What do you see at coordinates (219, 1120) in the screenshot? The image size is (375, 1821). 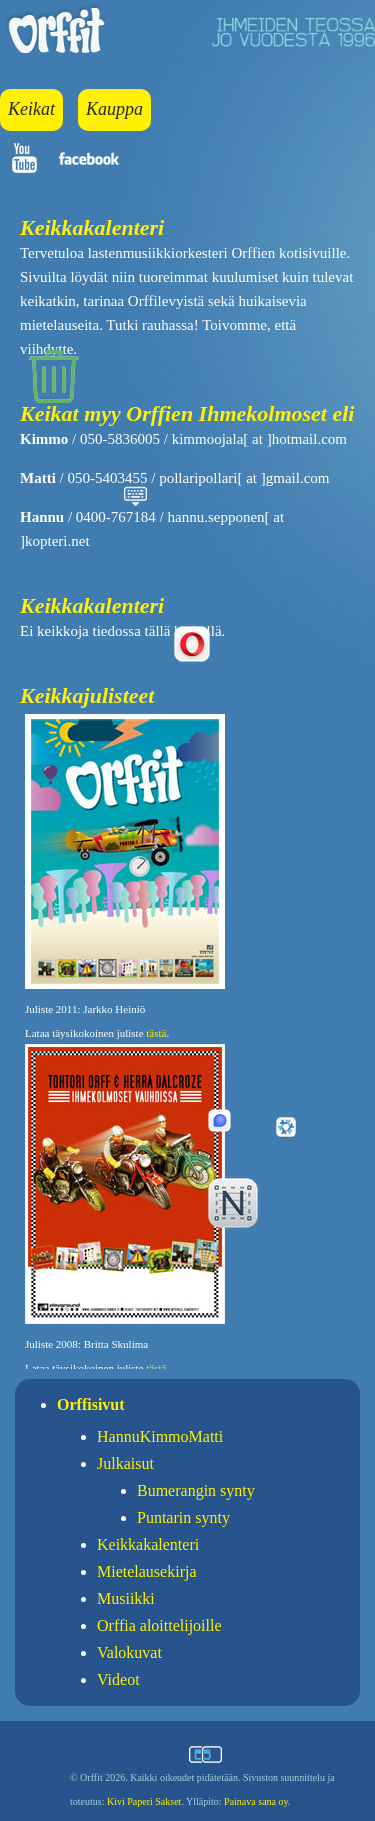 I see `open the texts messaging app` at bounding box center [219, 1120].